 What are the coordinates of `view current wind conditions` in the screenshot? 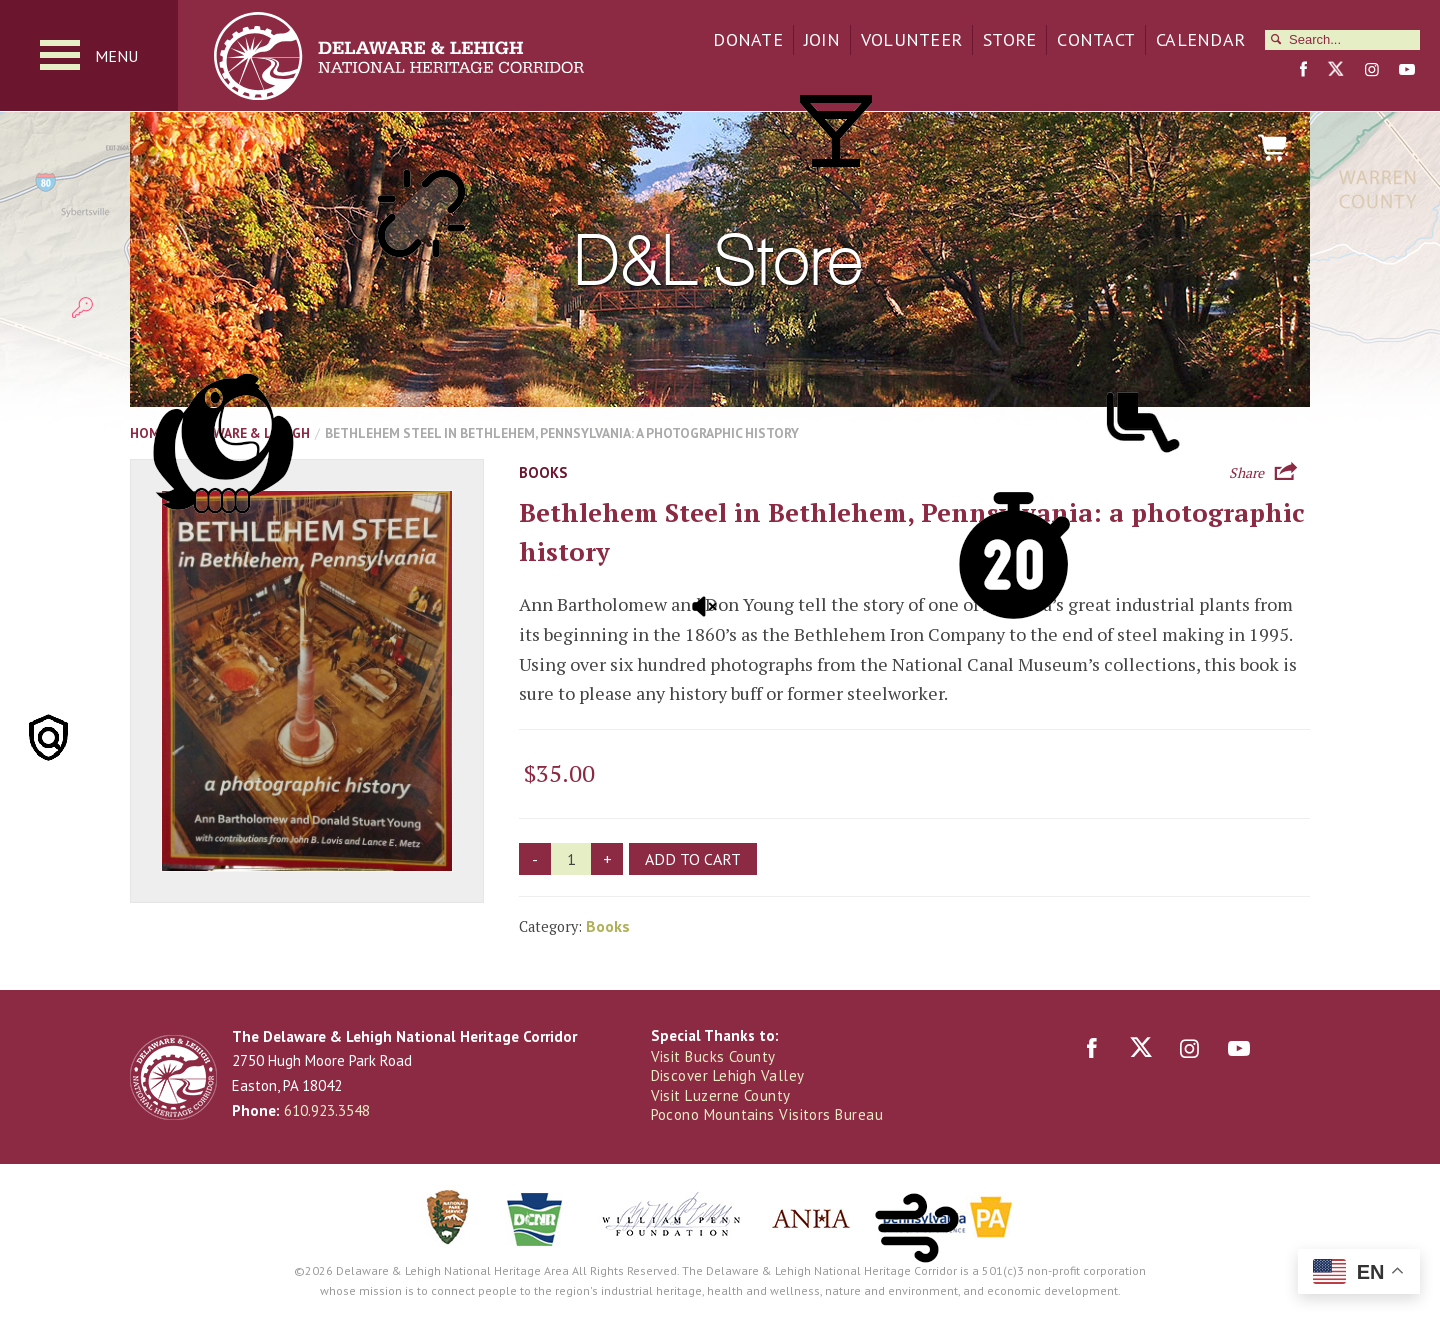 It's located at (917, 1228).